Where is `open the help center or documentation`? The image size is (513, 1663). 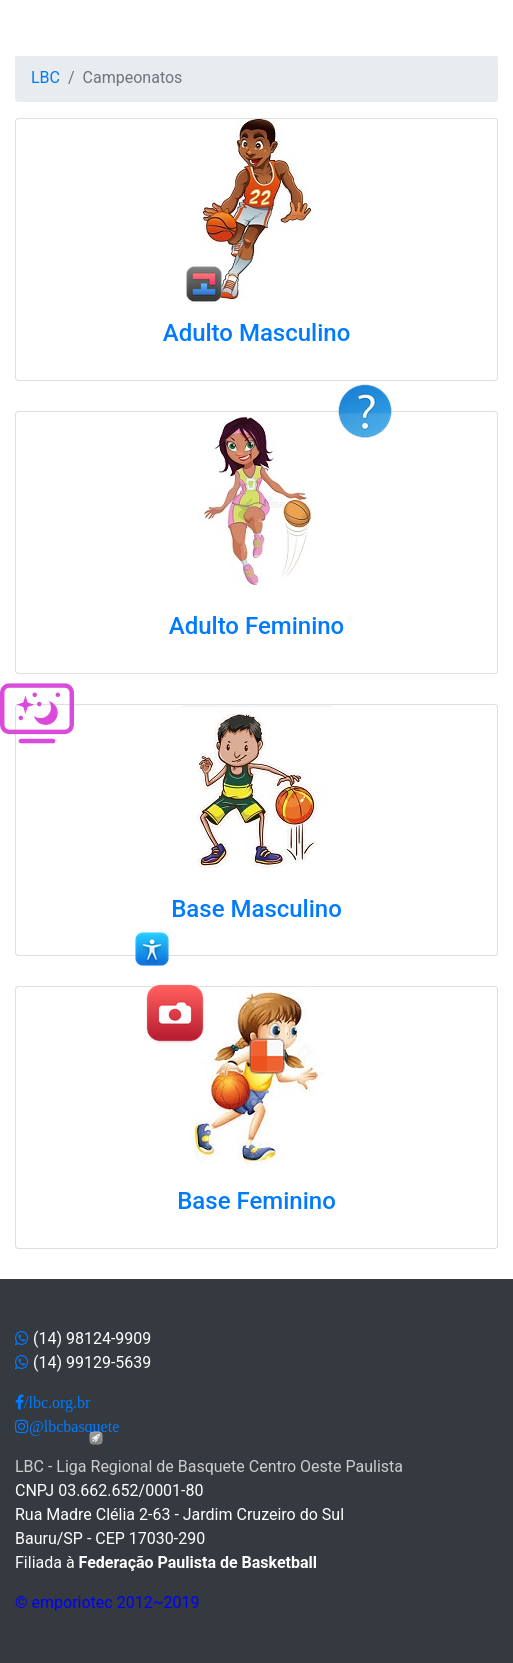 open the help center or documentation is located at coordinates (365, 411).